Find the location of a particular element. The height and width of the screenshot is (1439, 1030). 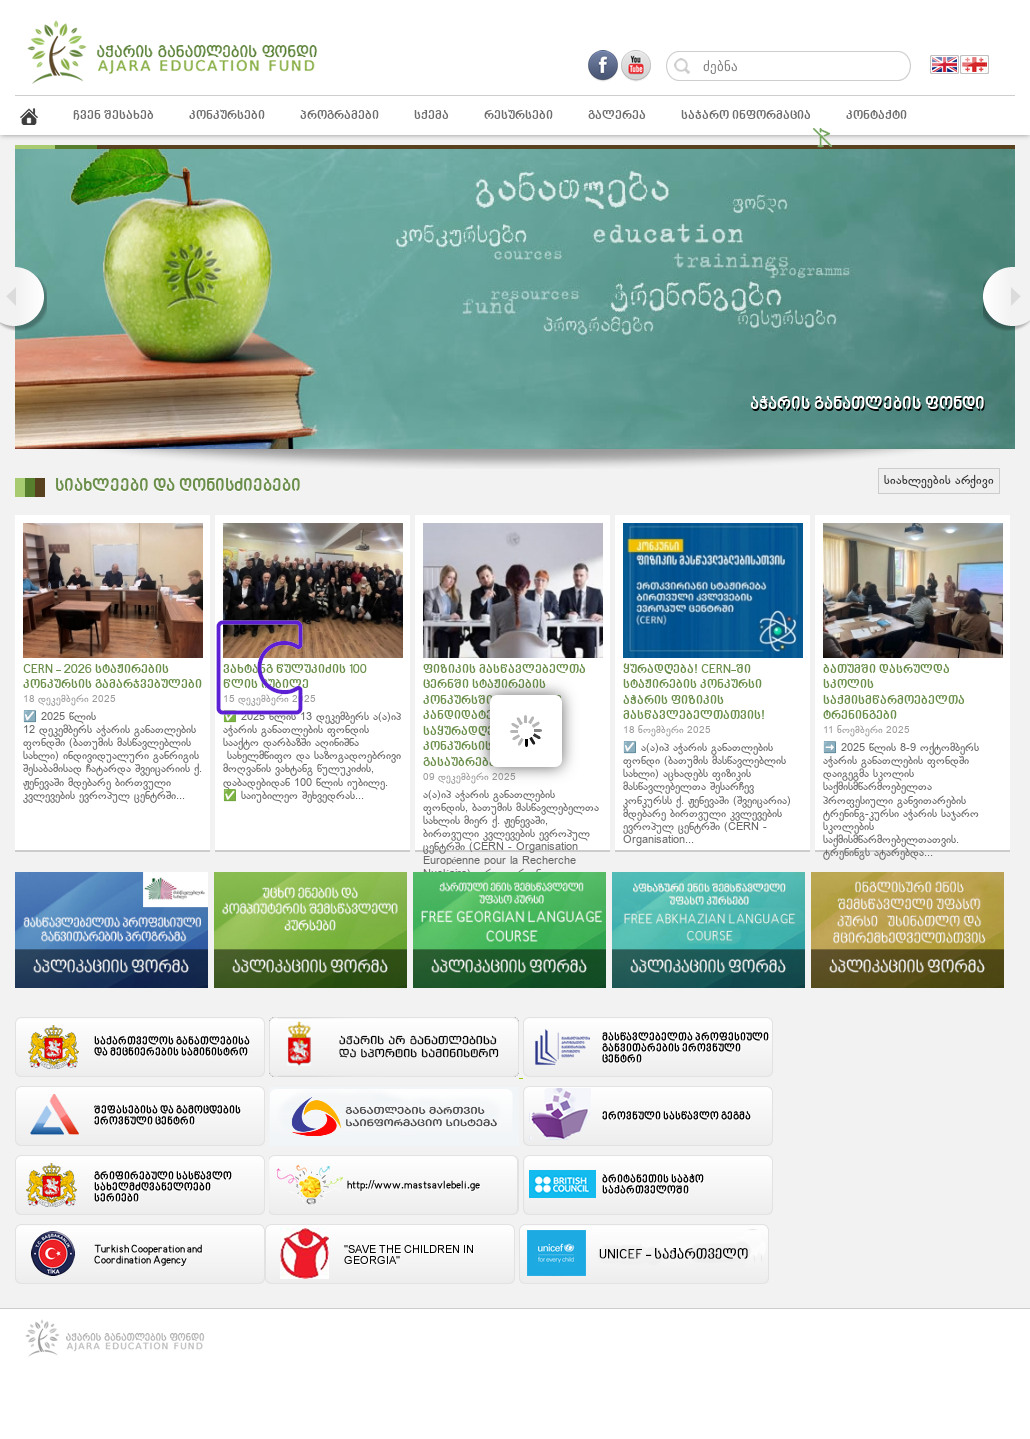

open Coda app is located at coordinates (259, 667).